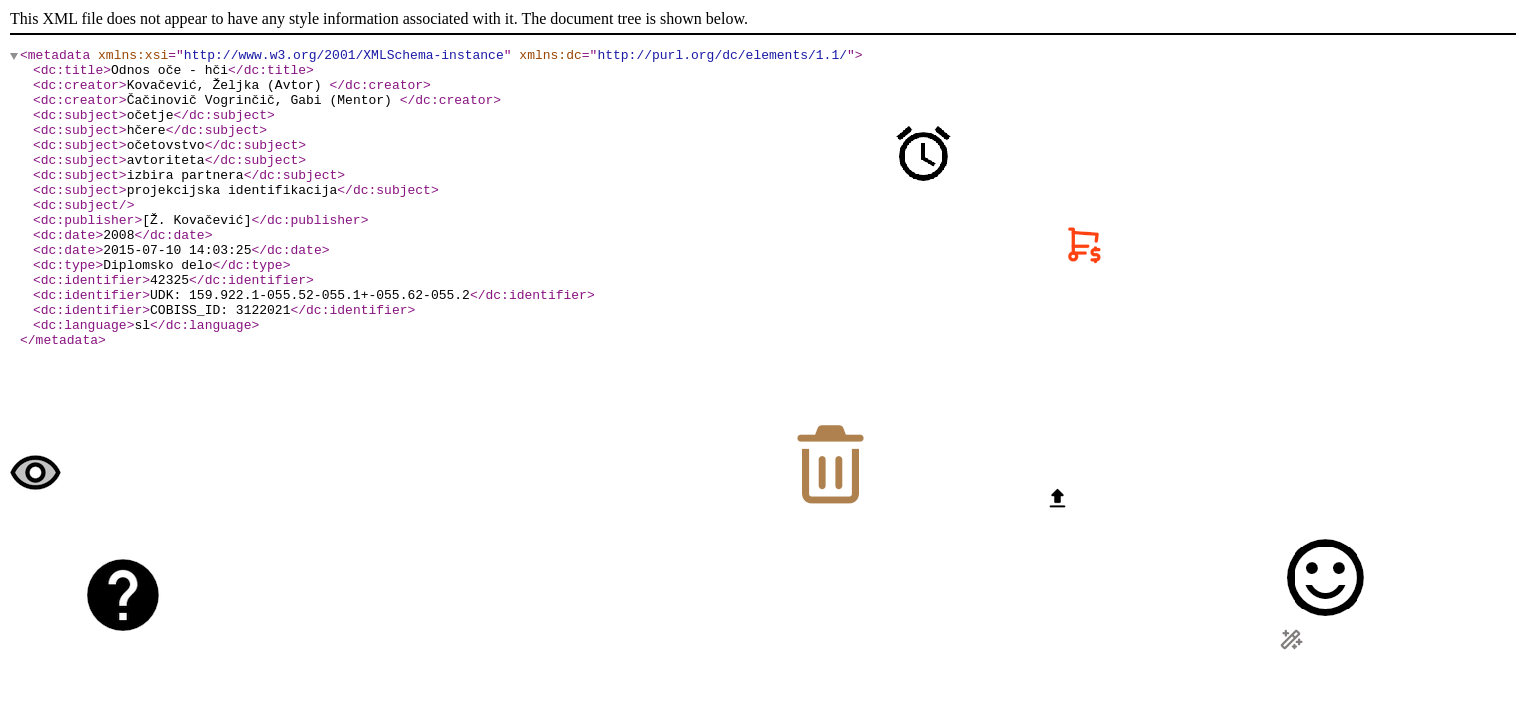 The image size is (1526, 720). What do you see at coordinates (35, 472) in the screenshot?
I see `toggle password visibility` at bounding box center [35, 472].